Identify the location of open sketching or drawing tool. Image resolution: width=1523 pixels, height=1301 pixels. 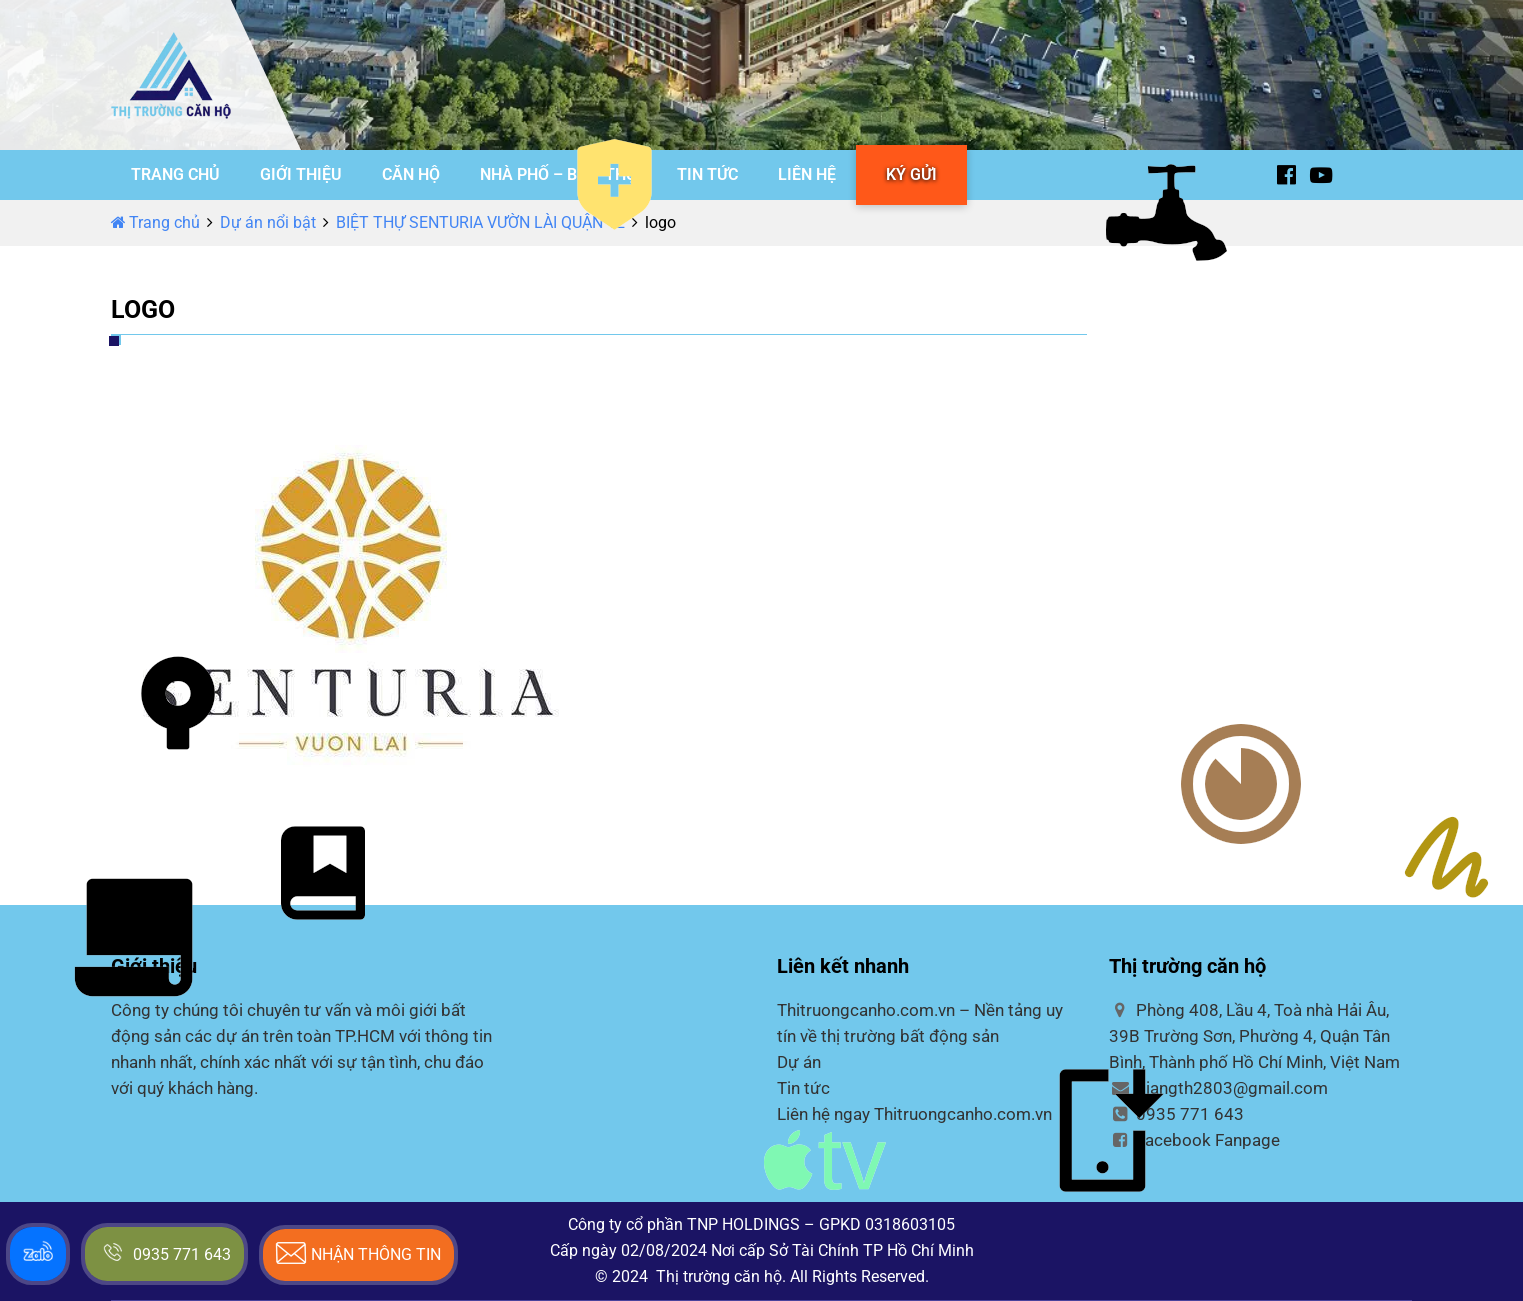
(1446, 858).